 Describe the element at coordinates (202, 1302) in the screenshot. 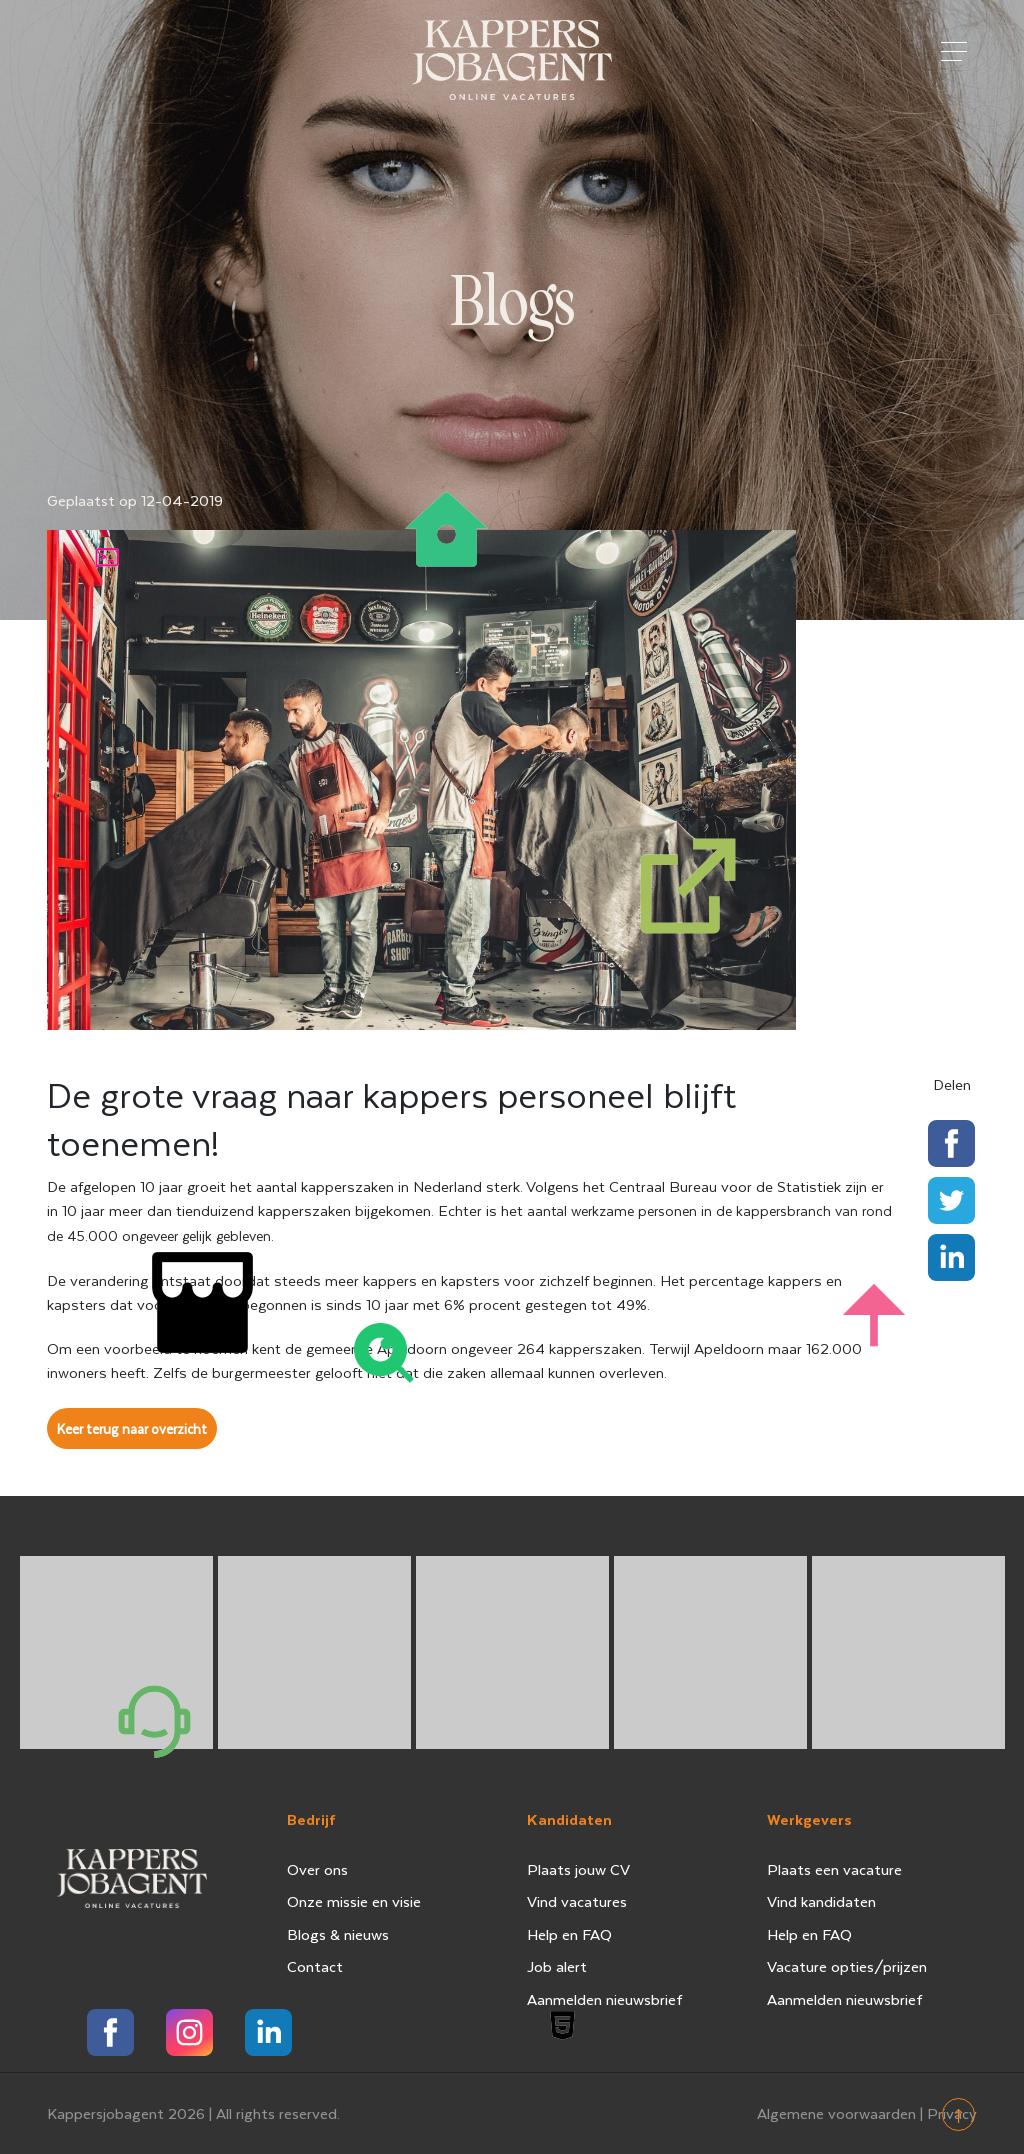

I see `access the online store or marketplace` at that location.